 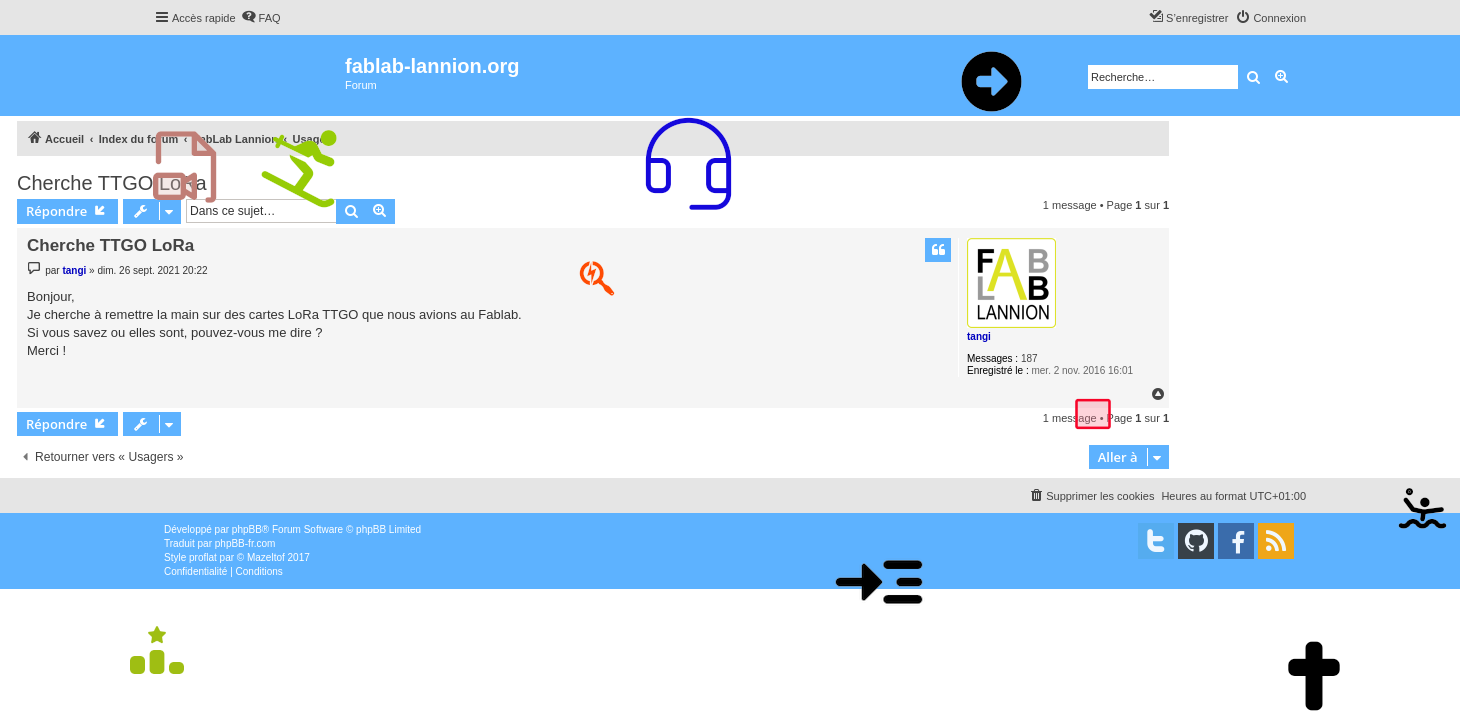 What do you see at coordinates (1314, 676) in the screenshot?
I see `indicates a religious or faith-based feature` at bounding box center [1314, 676].